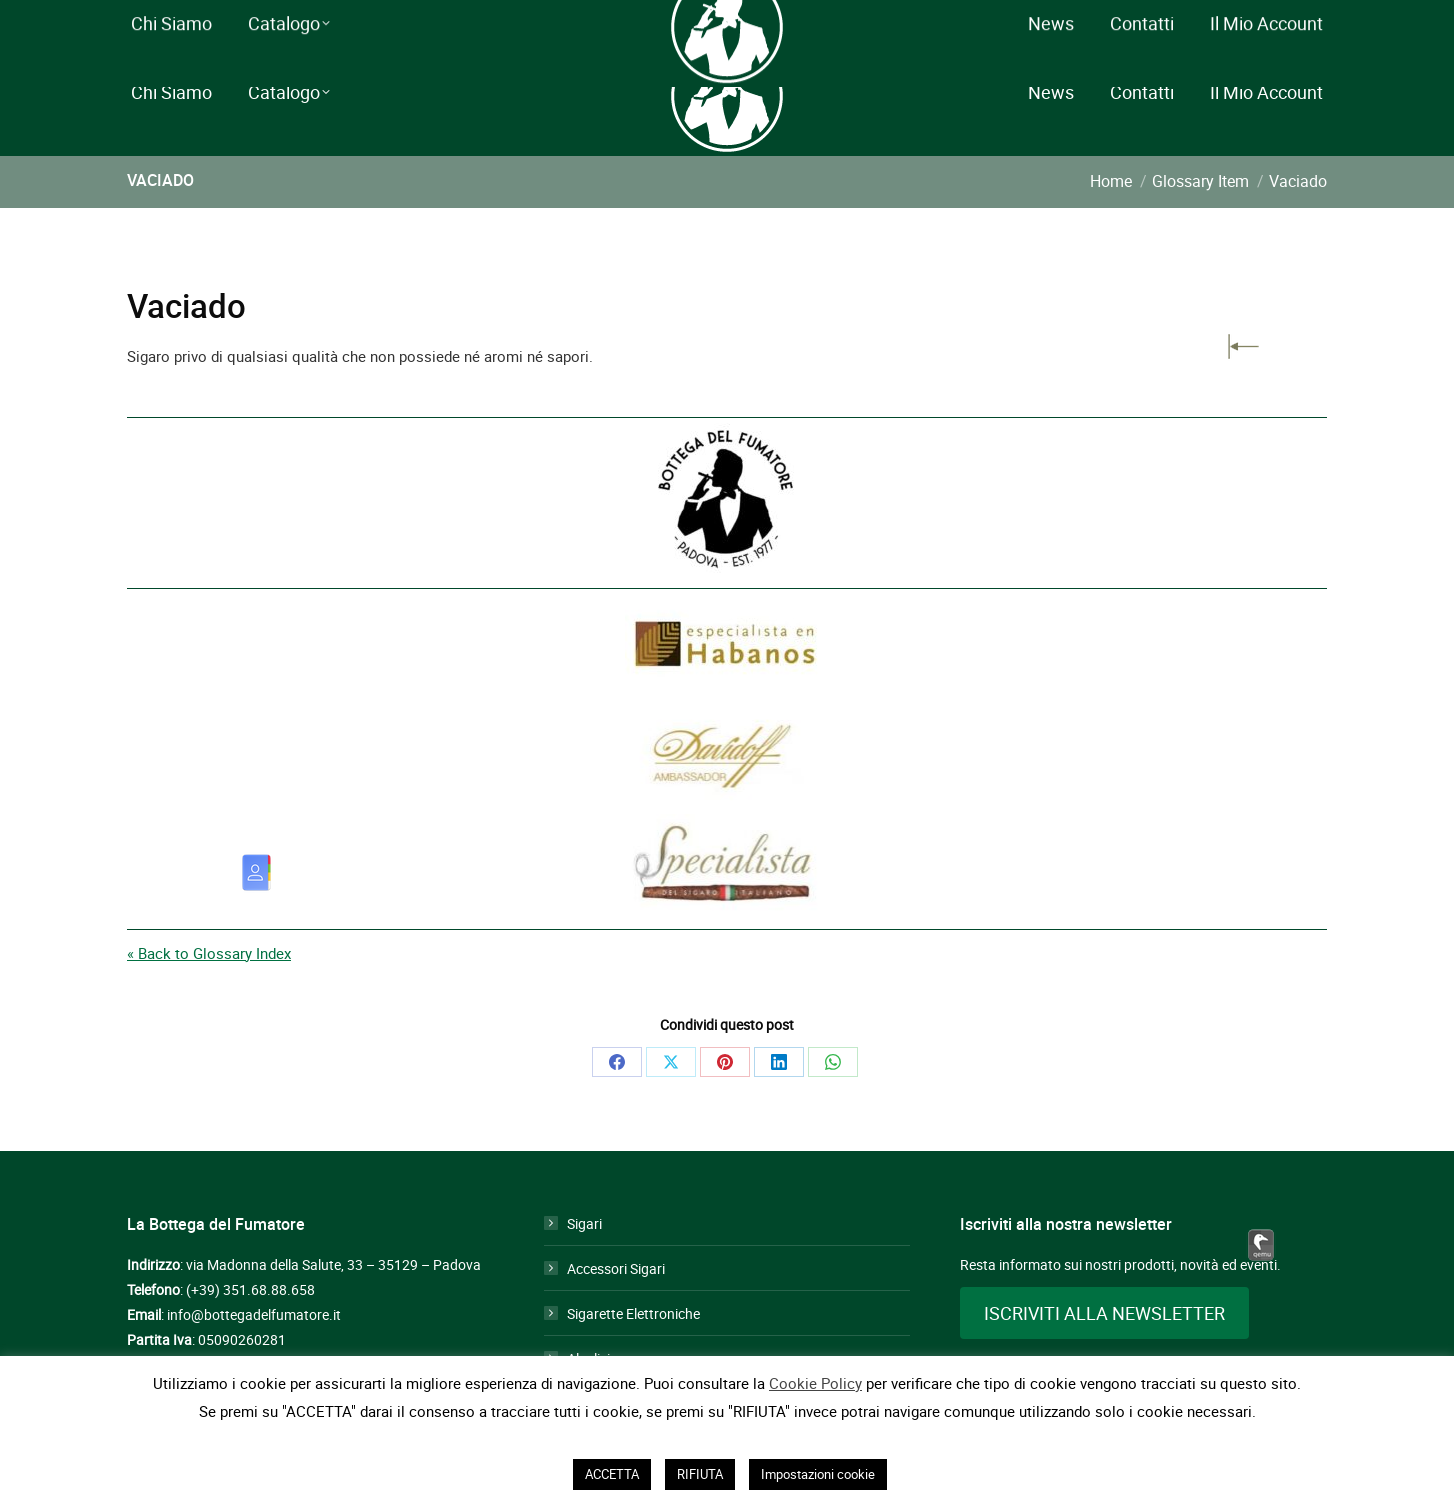 The height and width of the screenshot is (1502, 1454). What do you see at coordinates (1243, 346) in the screenshot?
I see `go to the first item in a list or sequence` at bounding box center [1243, 346].